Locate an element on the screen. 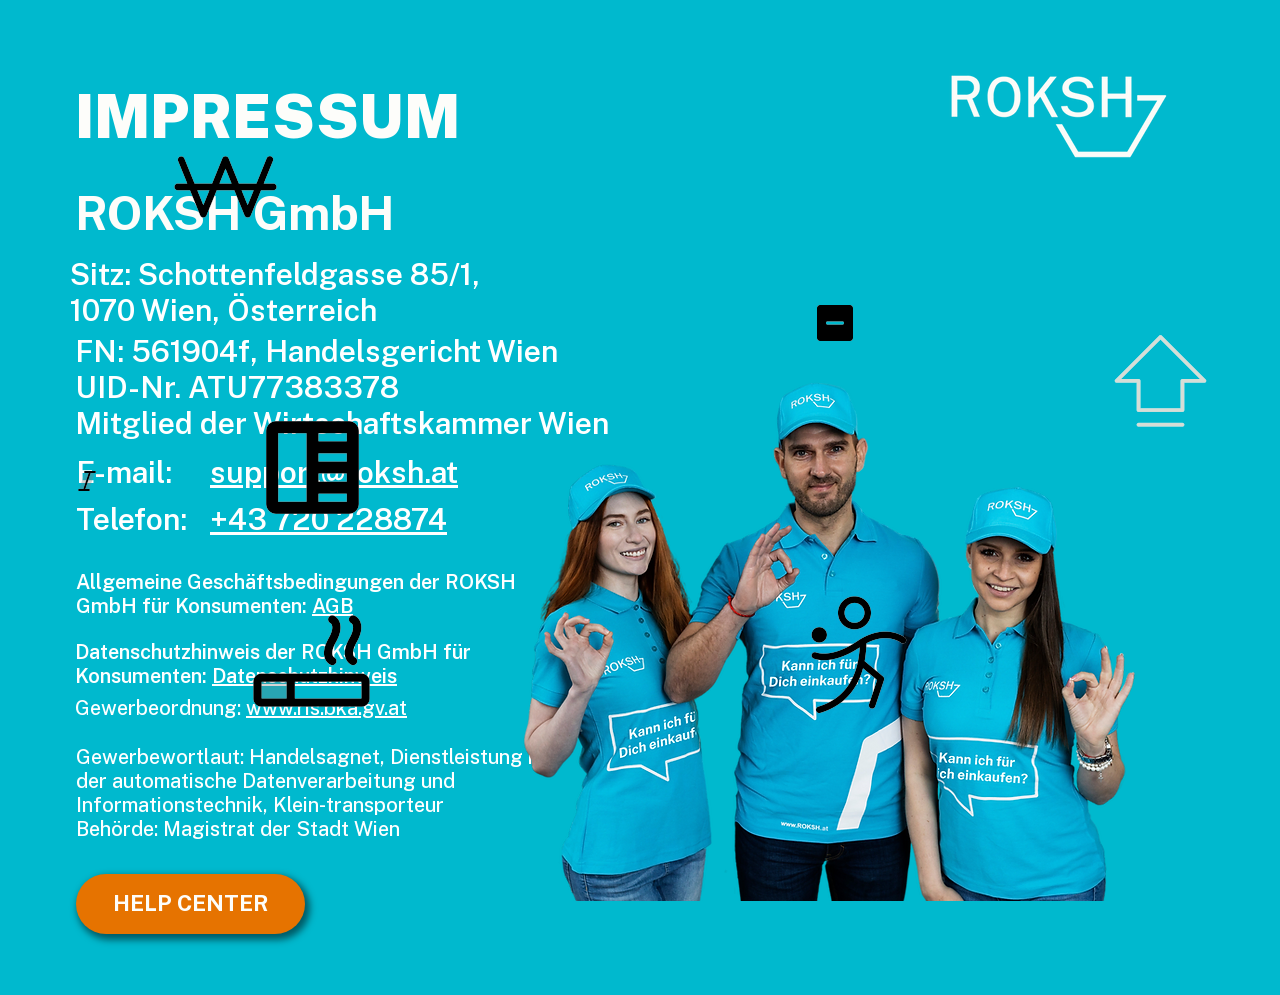 The image size is (1280, 995). indicates Korean won currency is located at coordinates (225, 183).